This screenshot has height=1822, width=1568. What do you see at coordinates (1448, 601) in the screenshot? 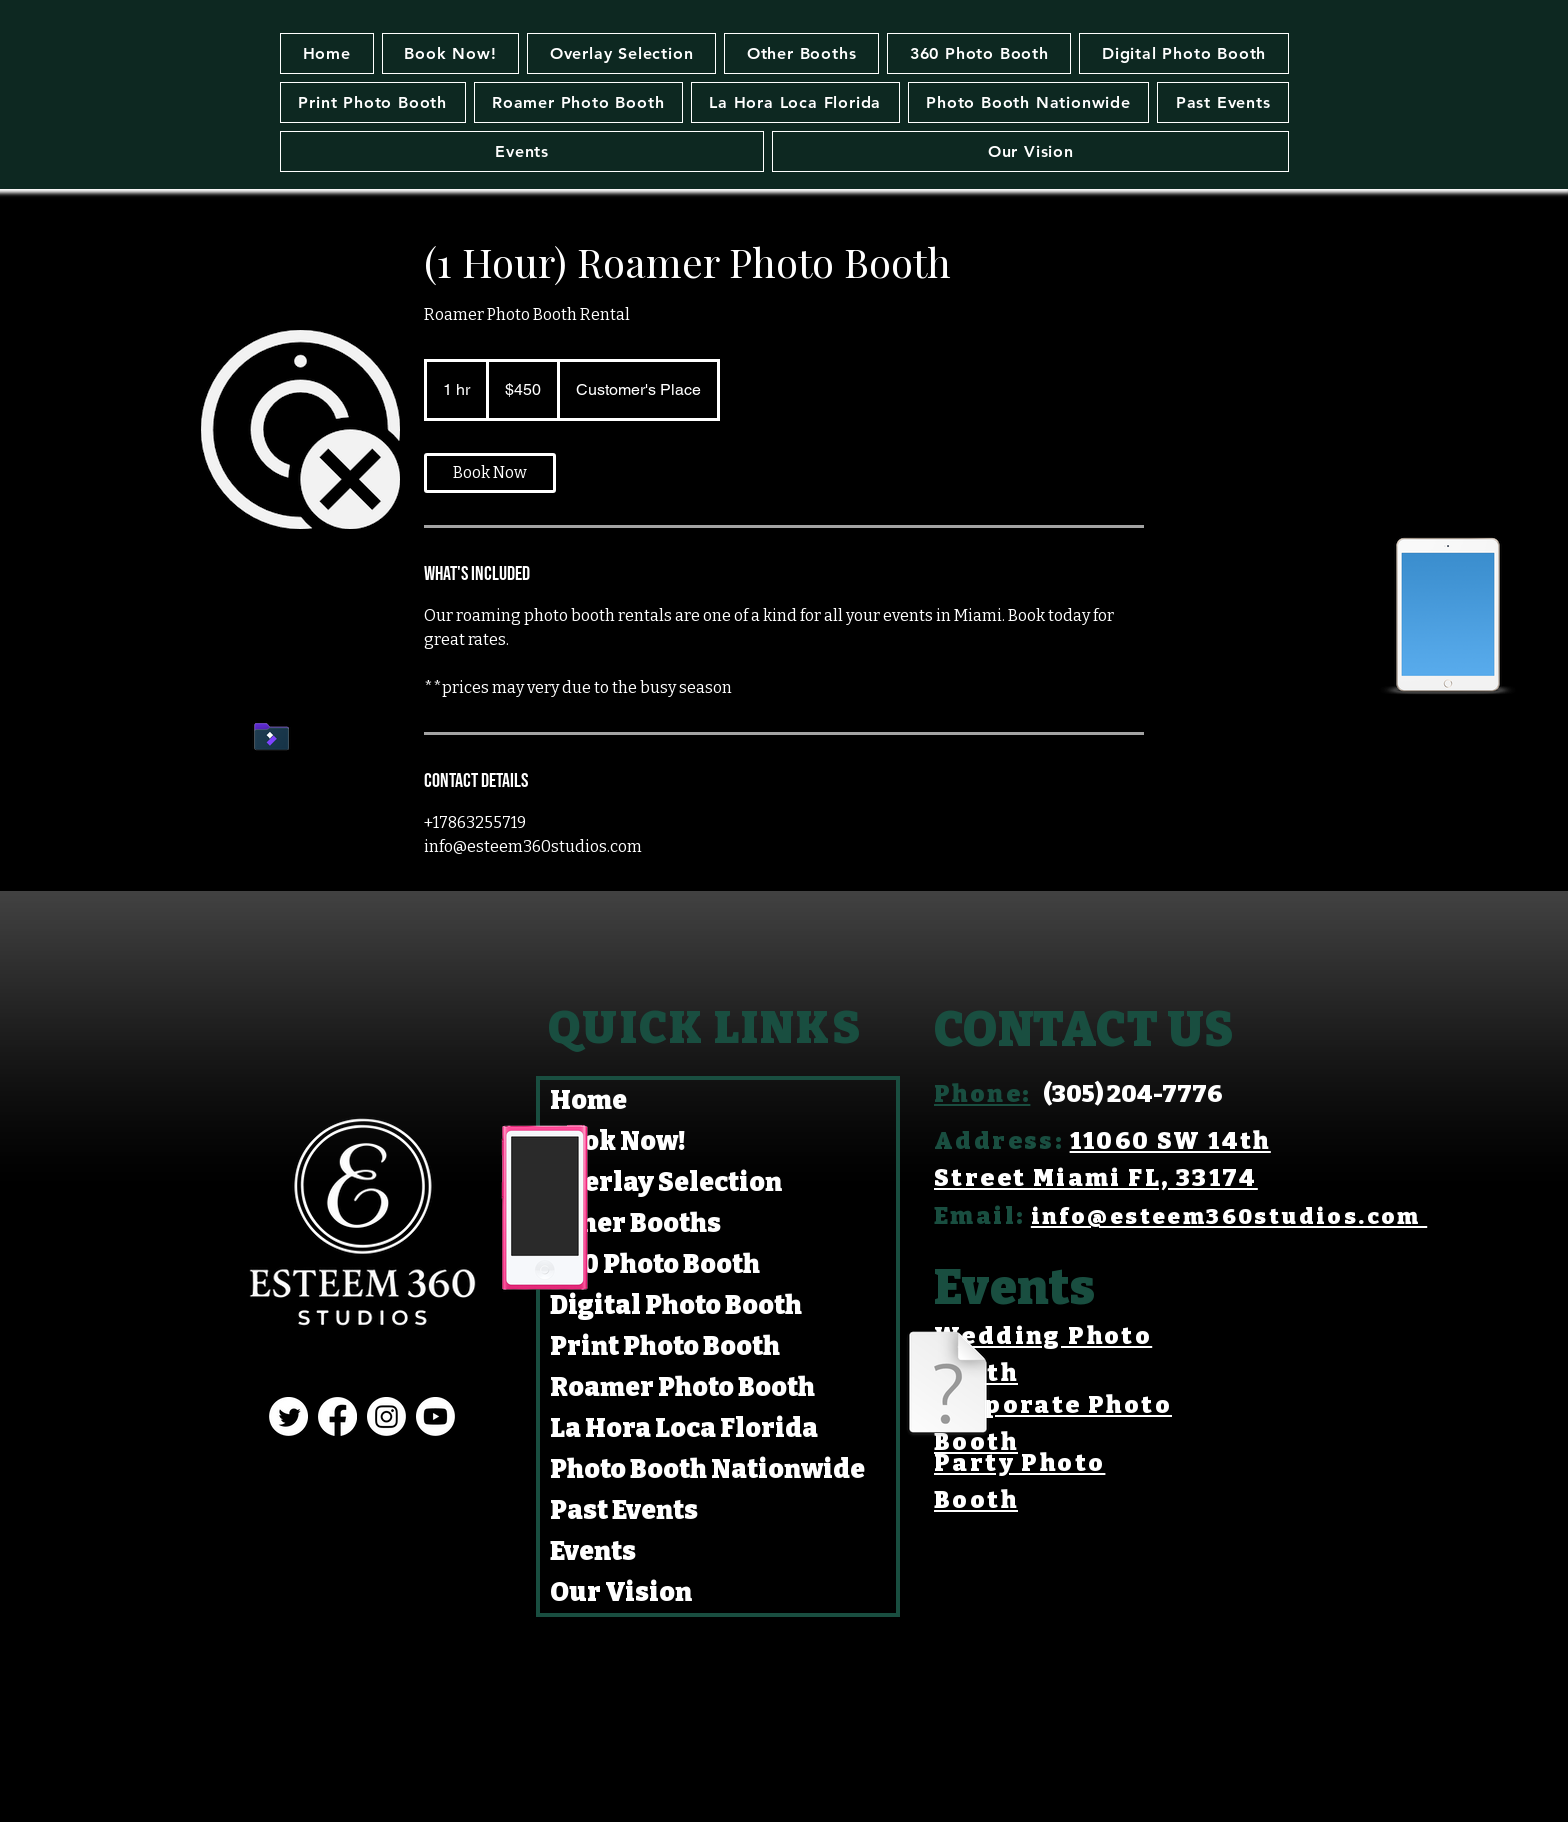
I see `iPad mini 3 device connected via wifi` at bounding box center [1448, 601].